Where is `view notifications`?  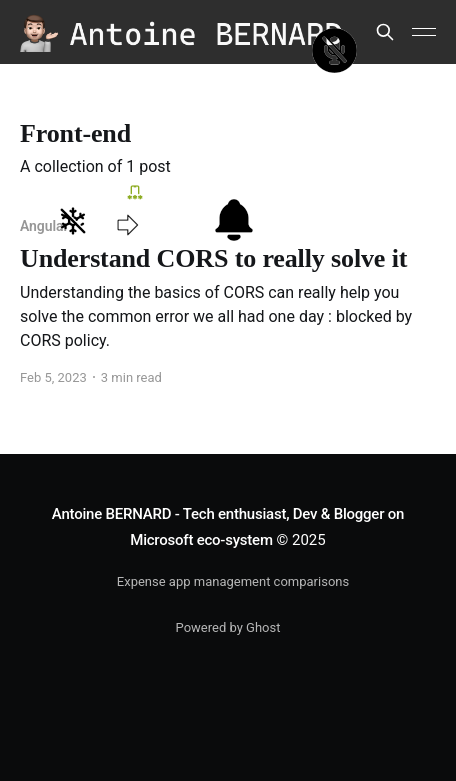
view notifications is located at coordinates (234, 220).